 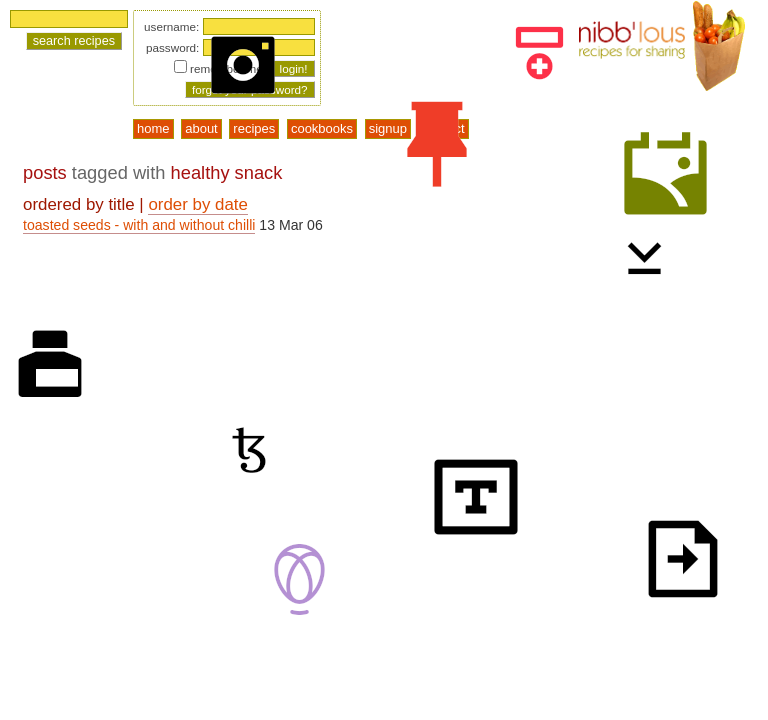 I want to click on skip to bottom of page or list, so click(x=644, y=260).